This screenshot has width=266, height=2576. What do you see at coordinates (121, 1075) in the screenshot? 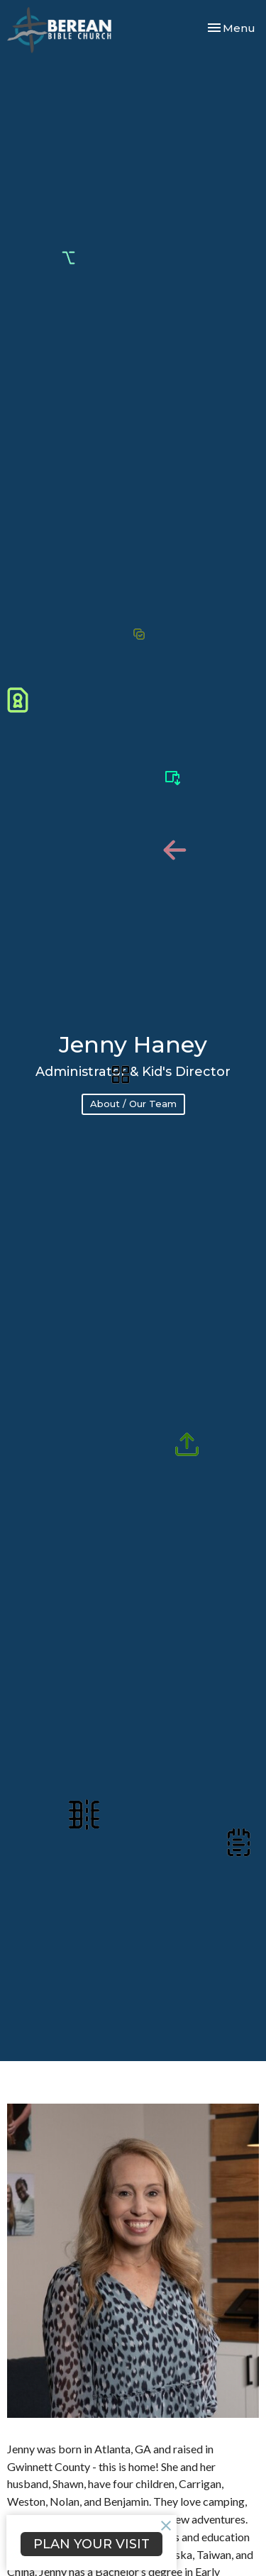
I see `switch to grid view` at bounding box center [121, 1075].